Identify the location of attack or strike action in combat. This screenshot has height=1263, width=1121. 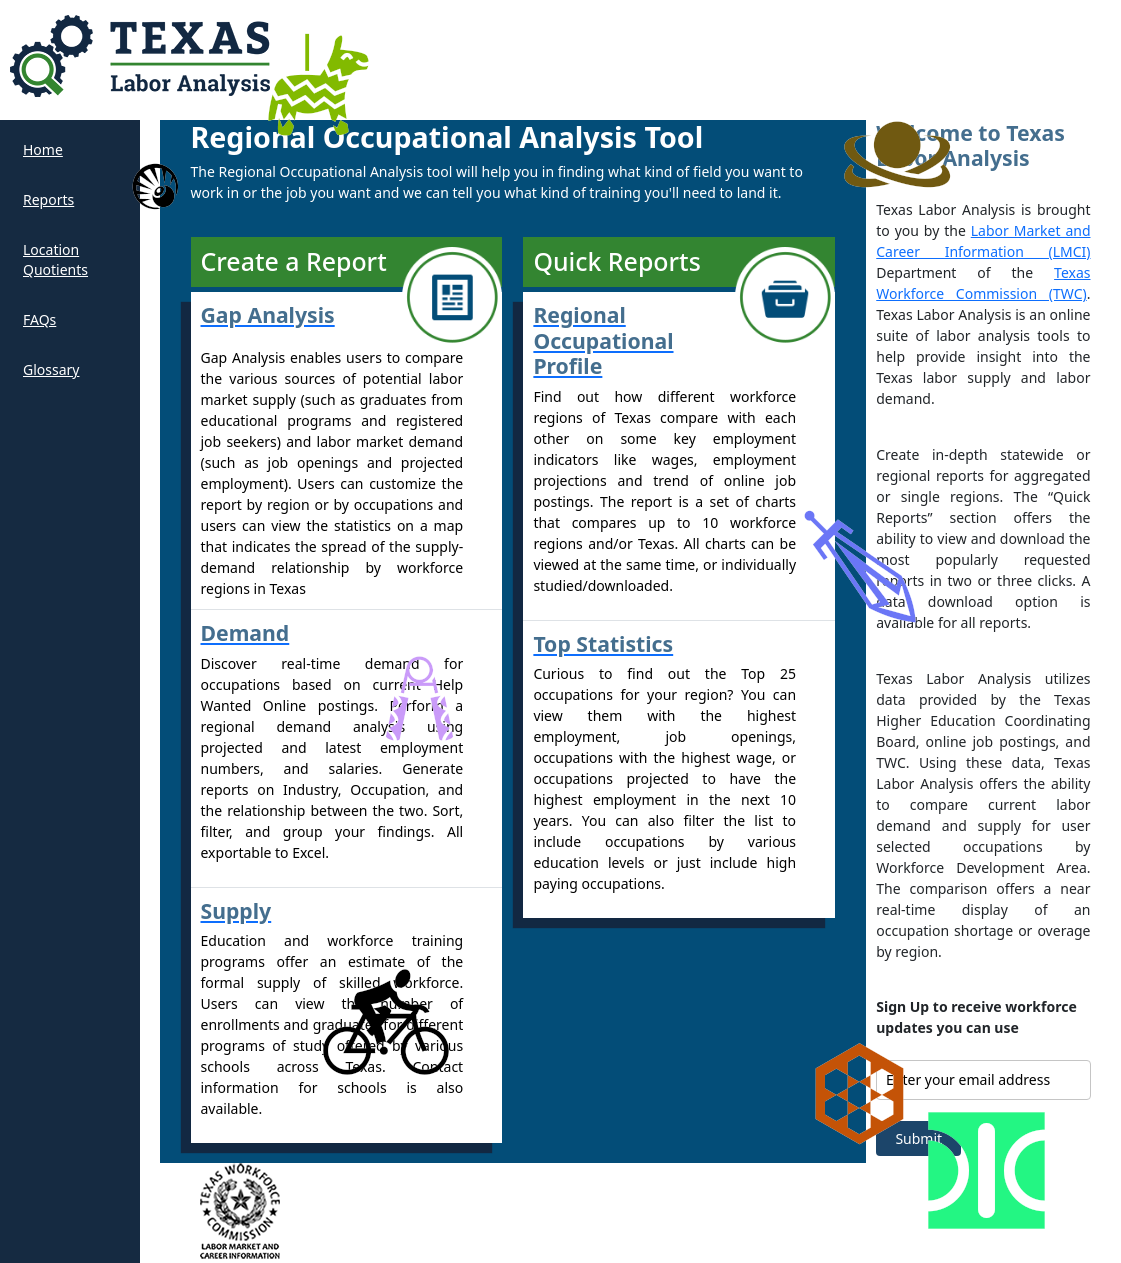
(860, 566).